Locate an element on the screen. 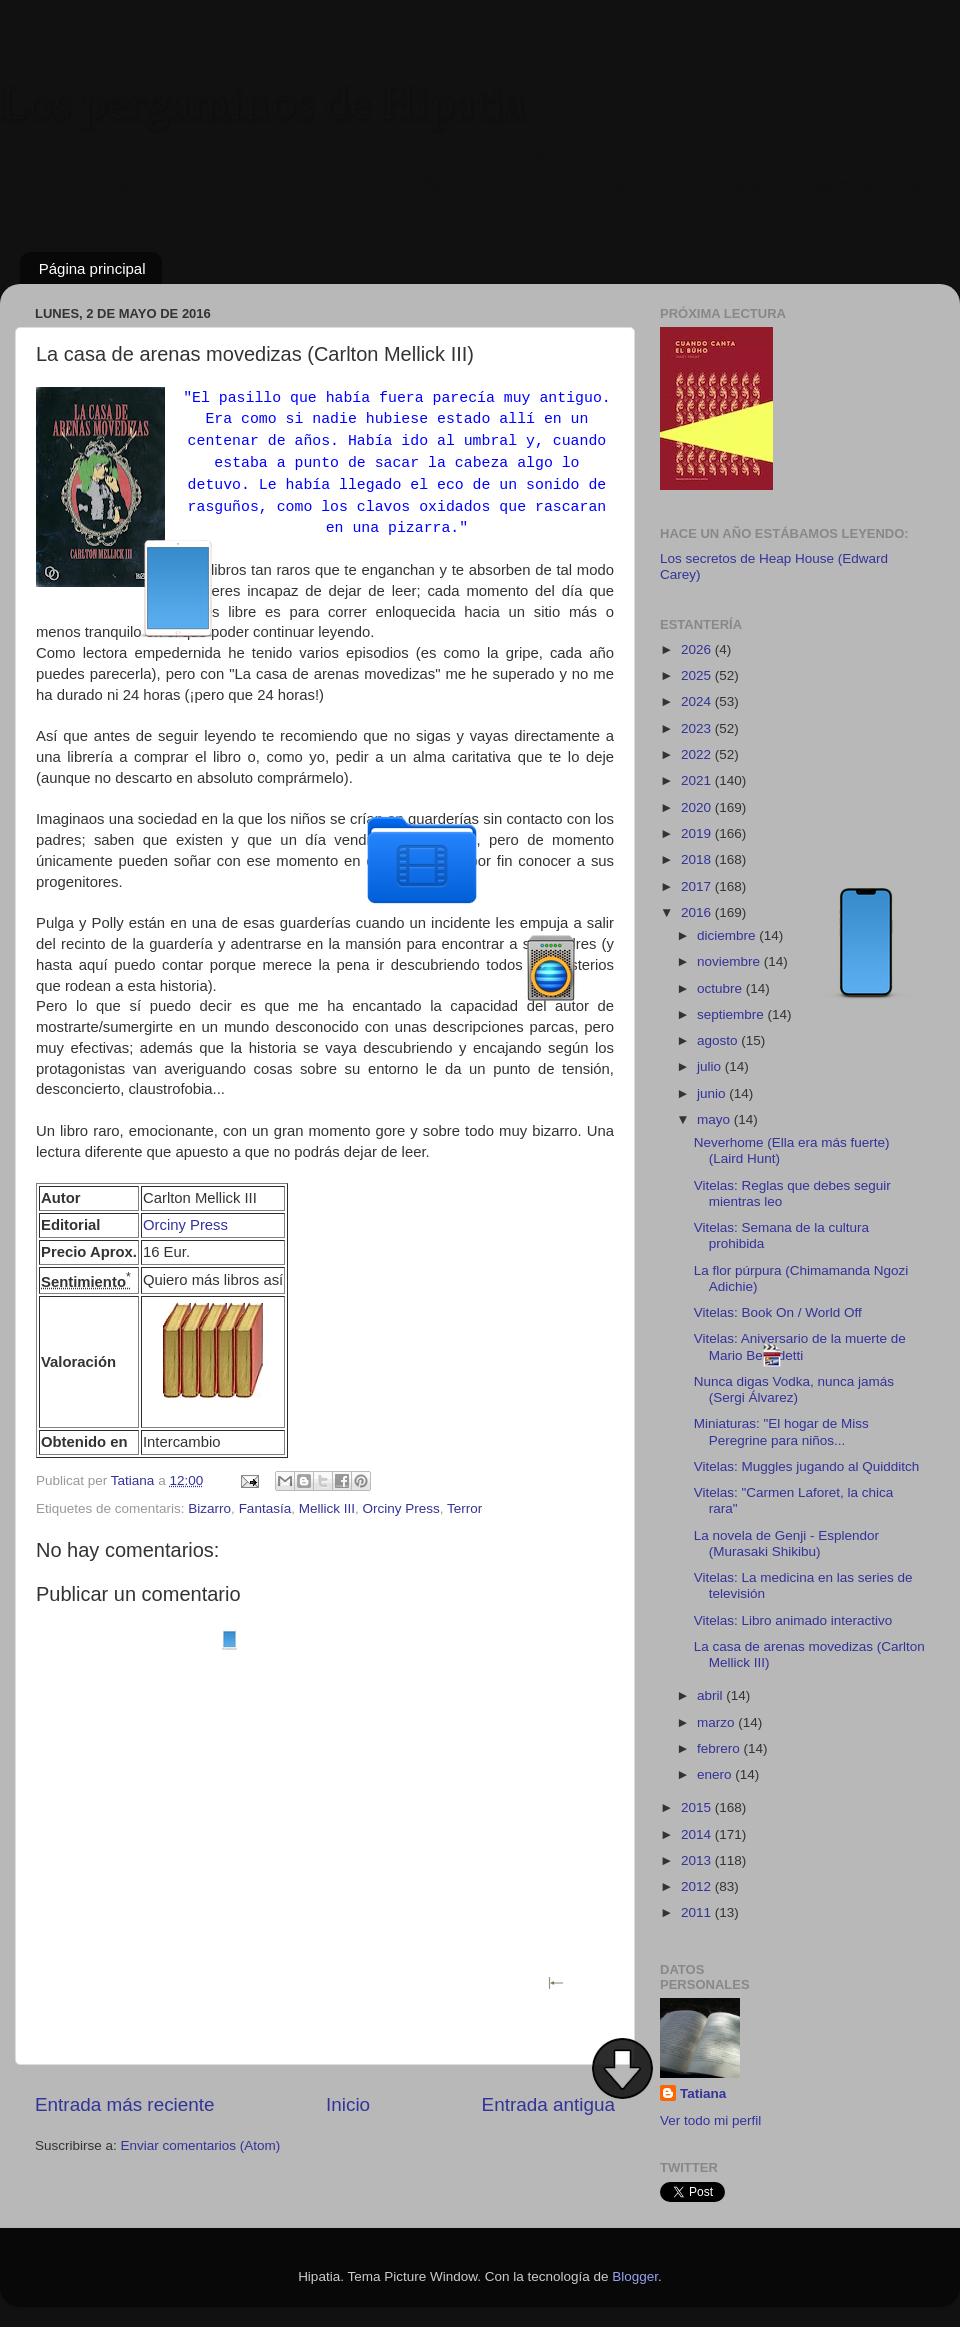  open iMovie project library is located at coordinates (772, 1356).